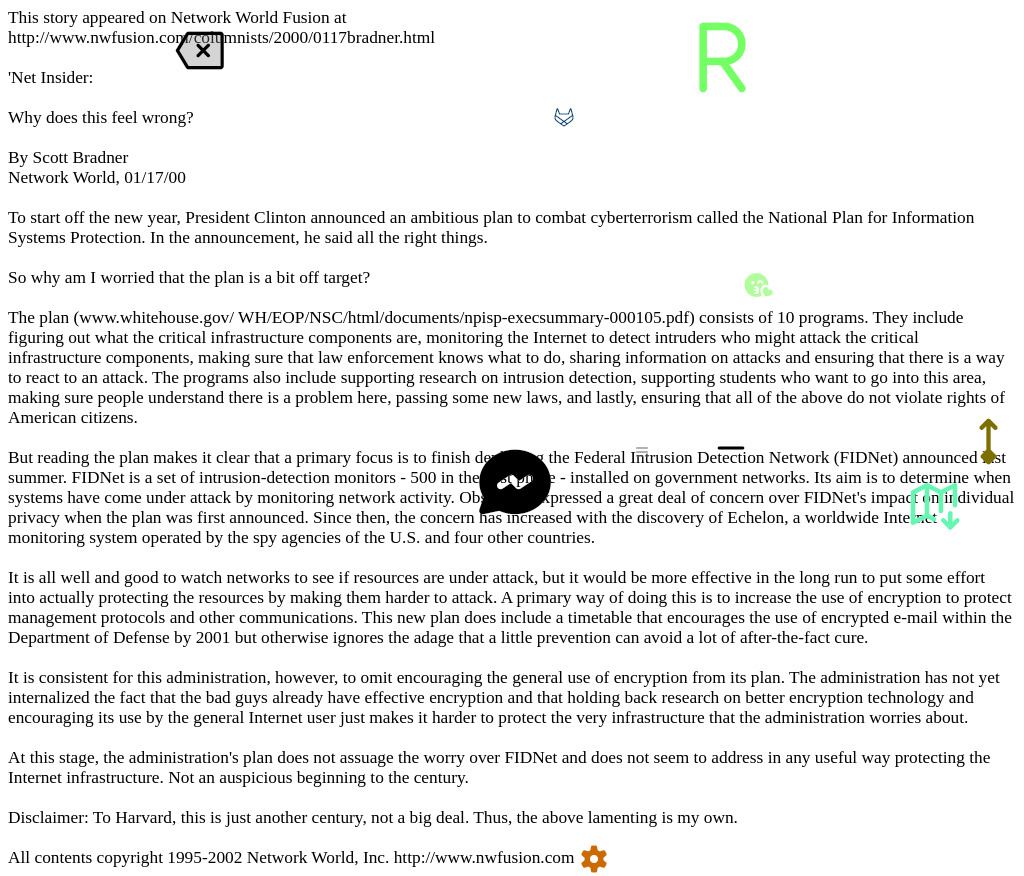 The width and height of the screenshot is (1024, 876). I want to click on download map for offline use, so click(934, 504).